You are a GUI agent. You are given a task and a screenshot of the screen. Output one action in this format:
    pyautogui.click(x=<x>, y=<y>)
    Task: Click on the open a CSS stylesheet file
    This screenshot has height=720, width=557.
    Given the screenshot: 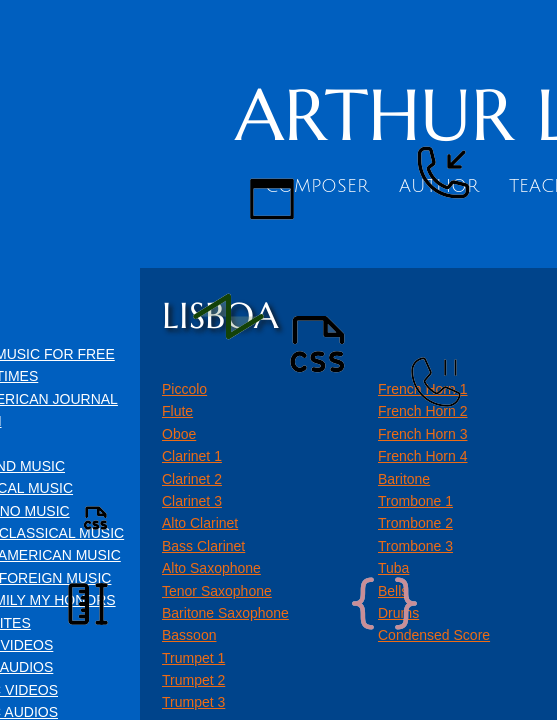 What is the action you would take?
    pyautogui.click(x=96, y=519)
    